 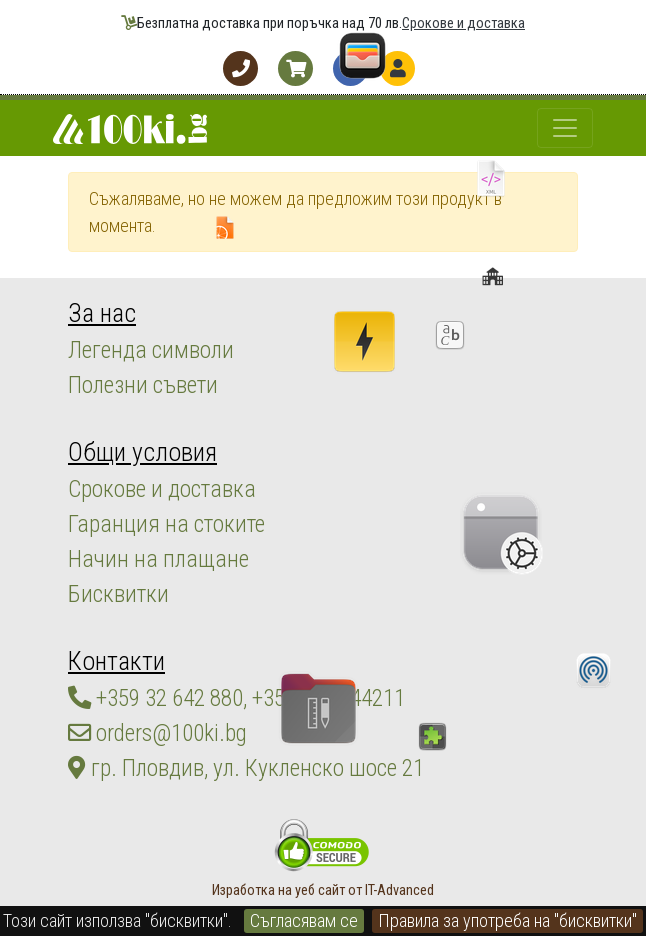 What do you see at coordinates (450, 335) in the screenshot?
I see `access font and typography settings` at bounding box center [450, 335].